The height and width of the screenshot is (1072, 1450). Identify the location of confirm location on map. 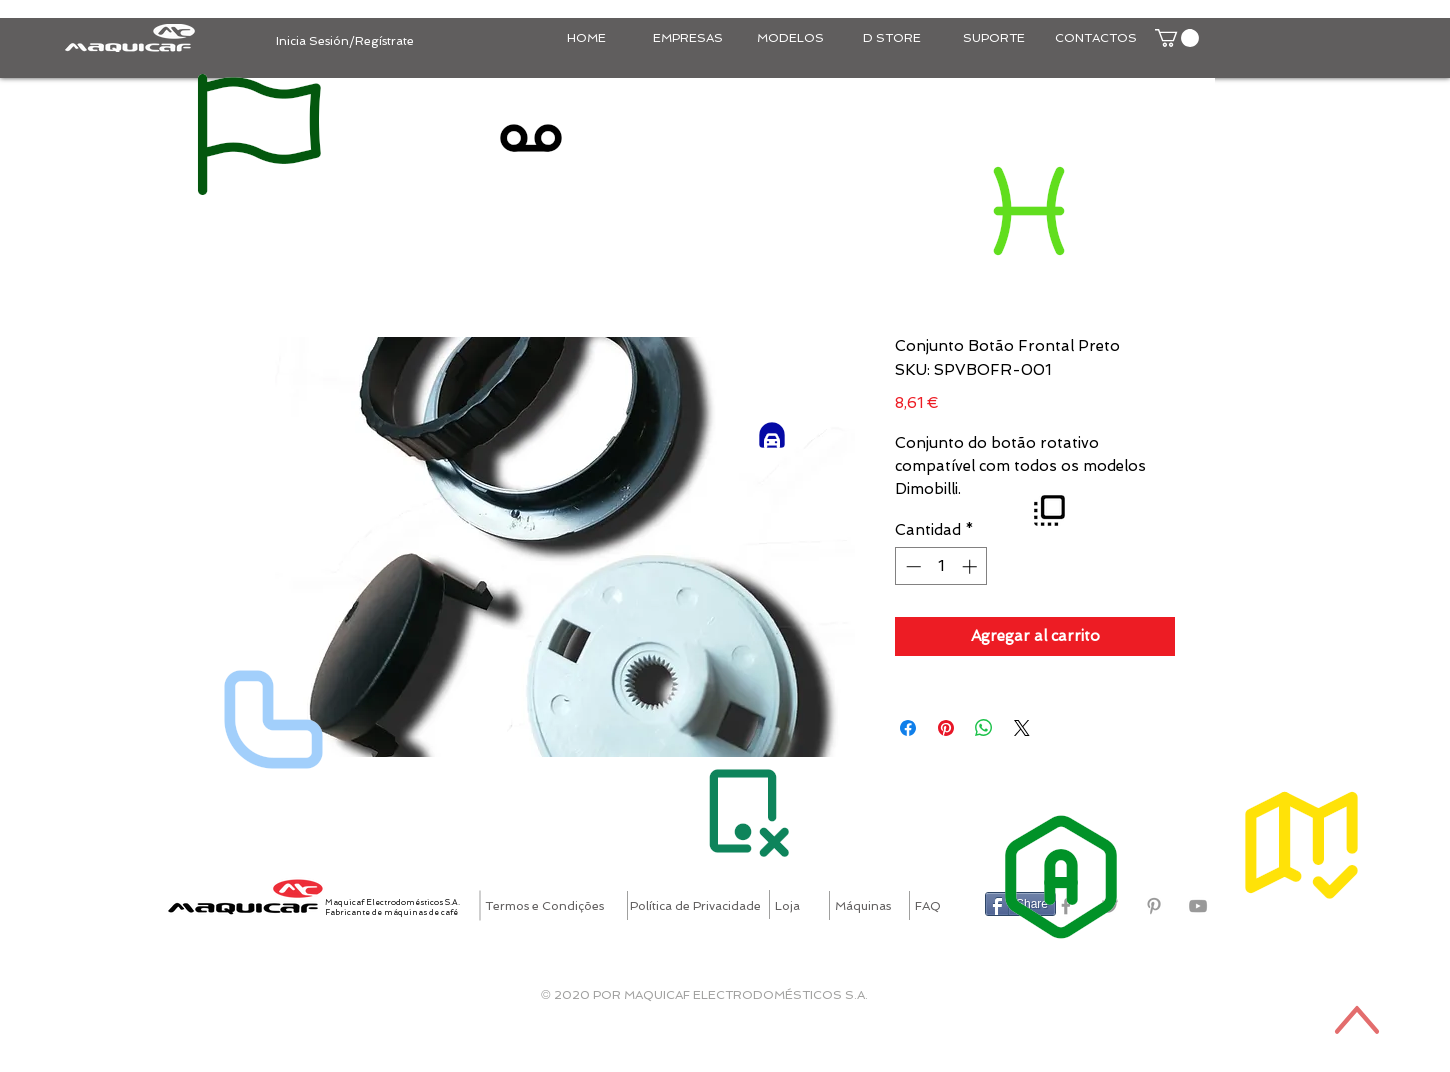
(1301, 842).